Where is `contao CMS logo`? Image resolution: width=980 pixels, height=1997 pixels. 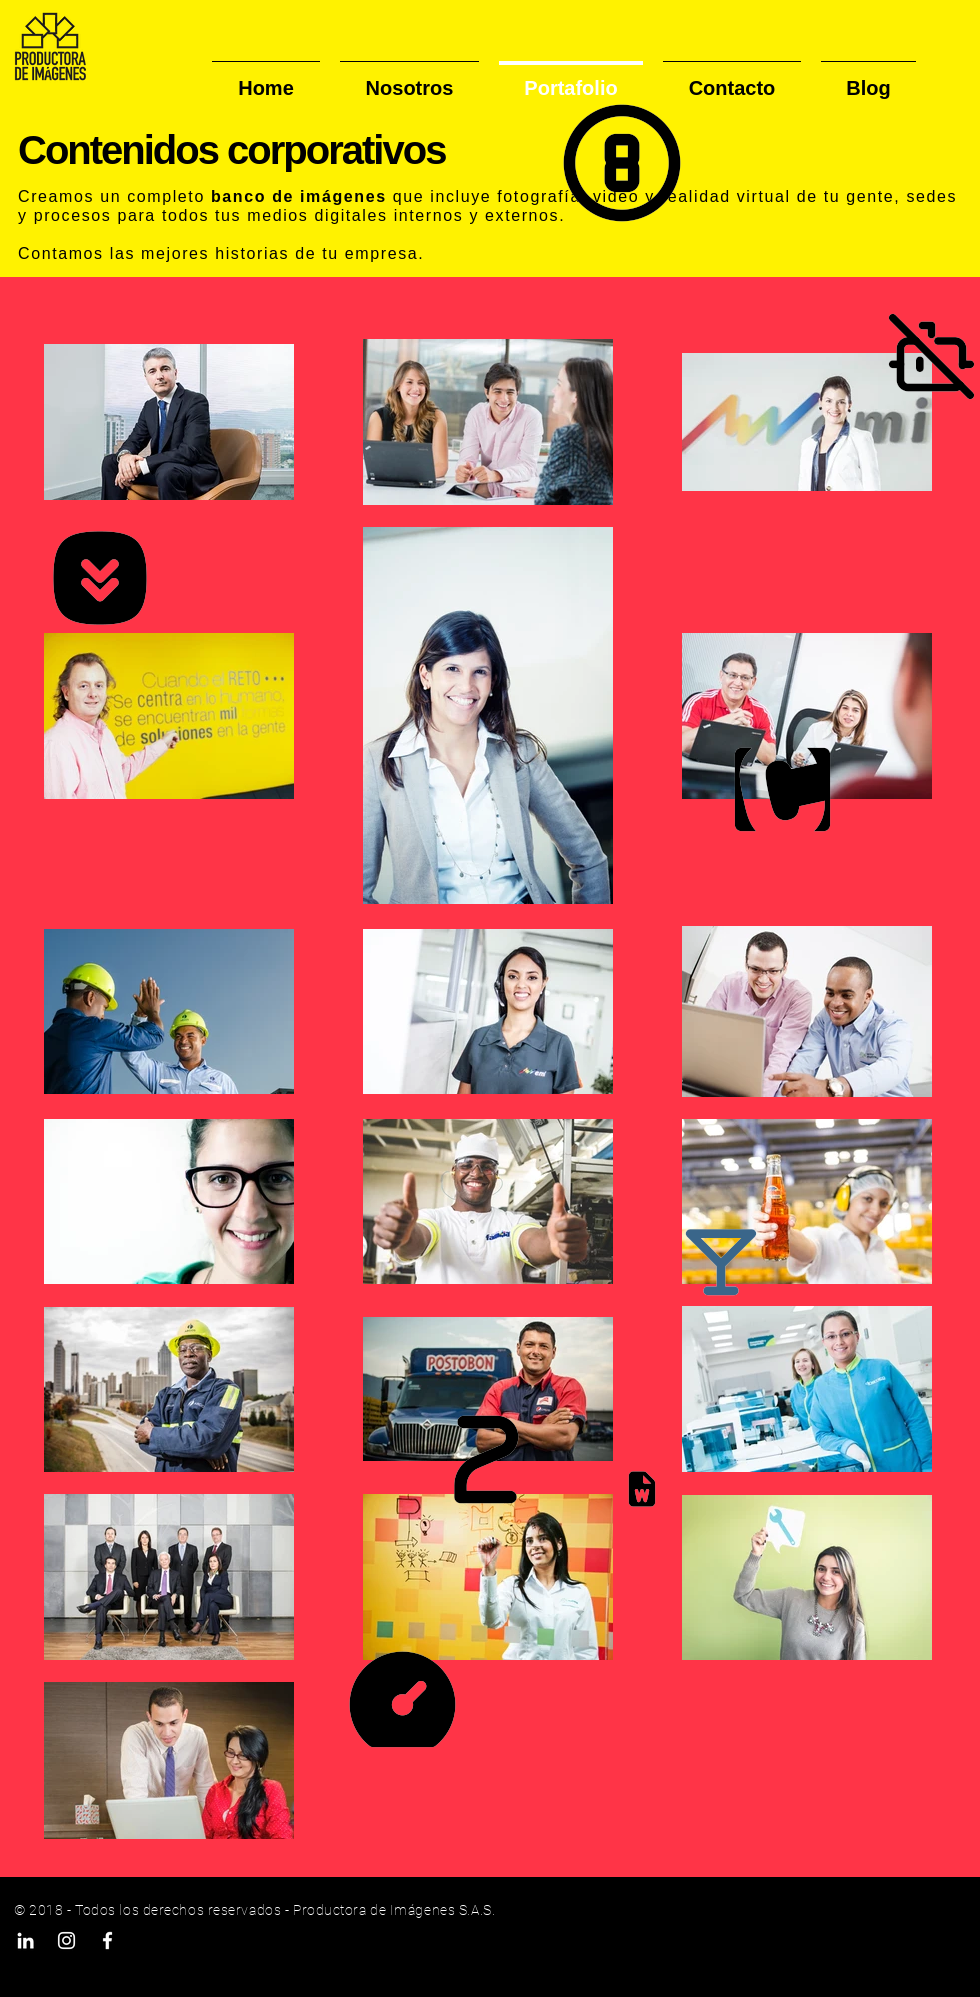
contao CMS logo is located at coordinates (782, 789).